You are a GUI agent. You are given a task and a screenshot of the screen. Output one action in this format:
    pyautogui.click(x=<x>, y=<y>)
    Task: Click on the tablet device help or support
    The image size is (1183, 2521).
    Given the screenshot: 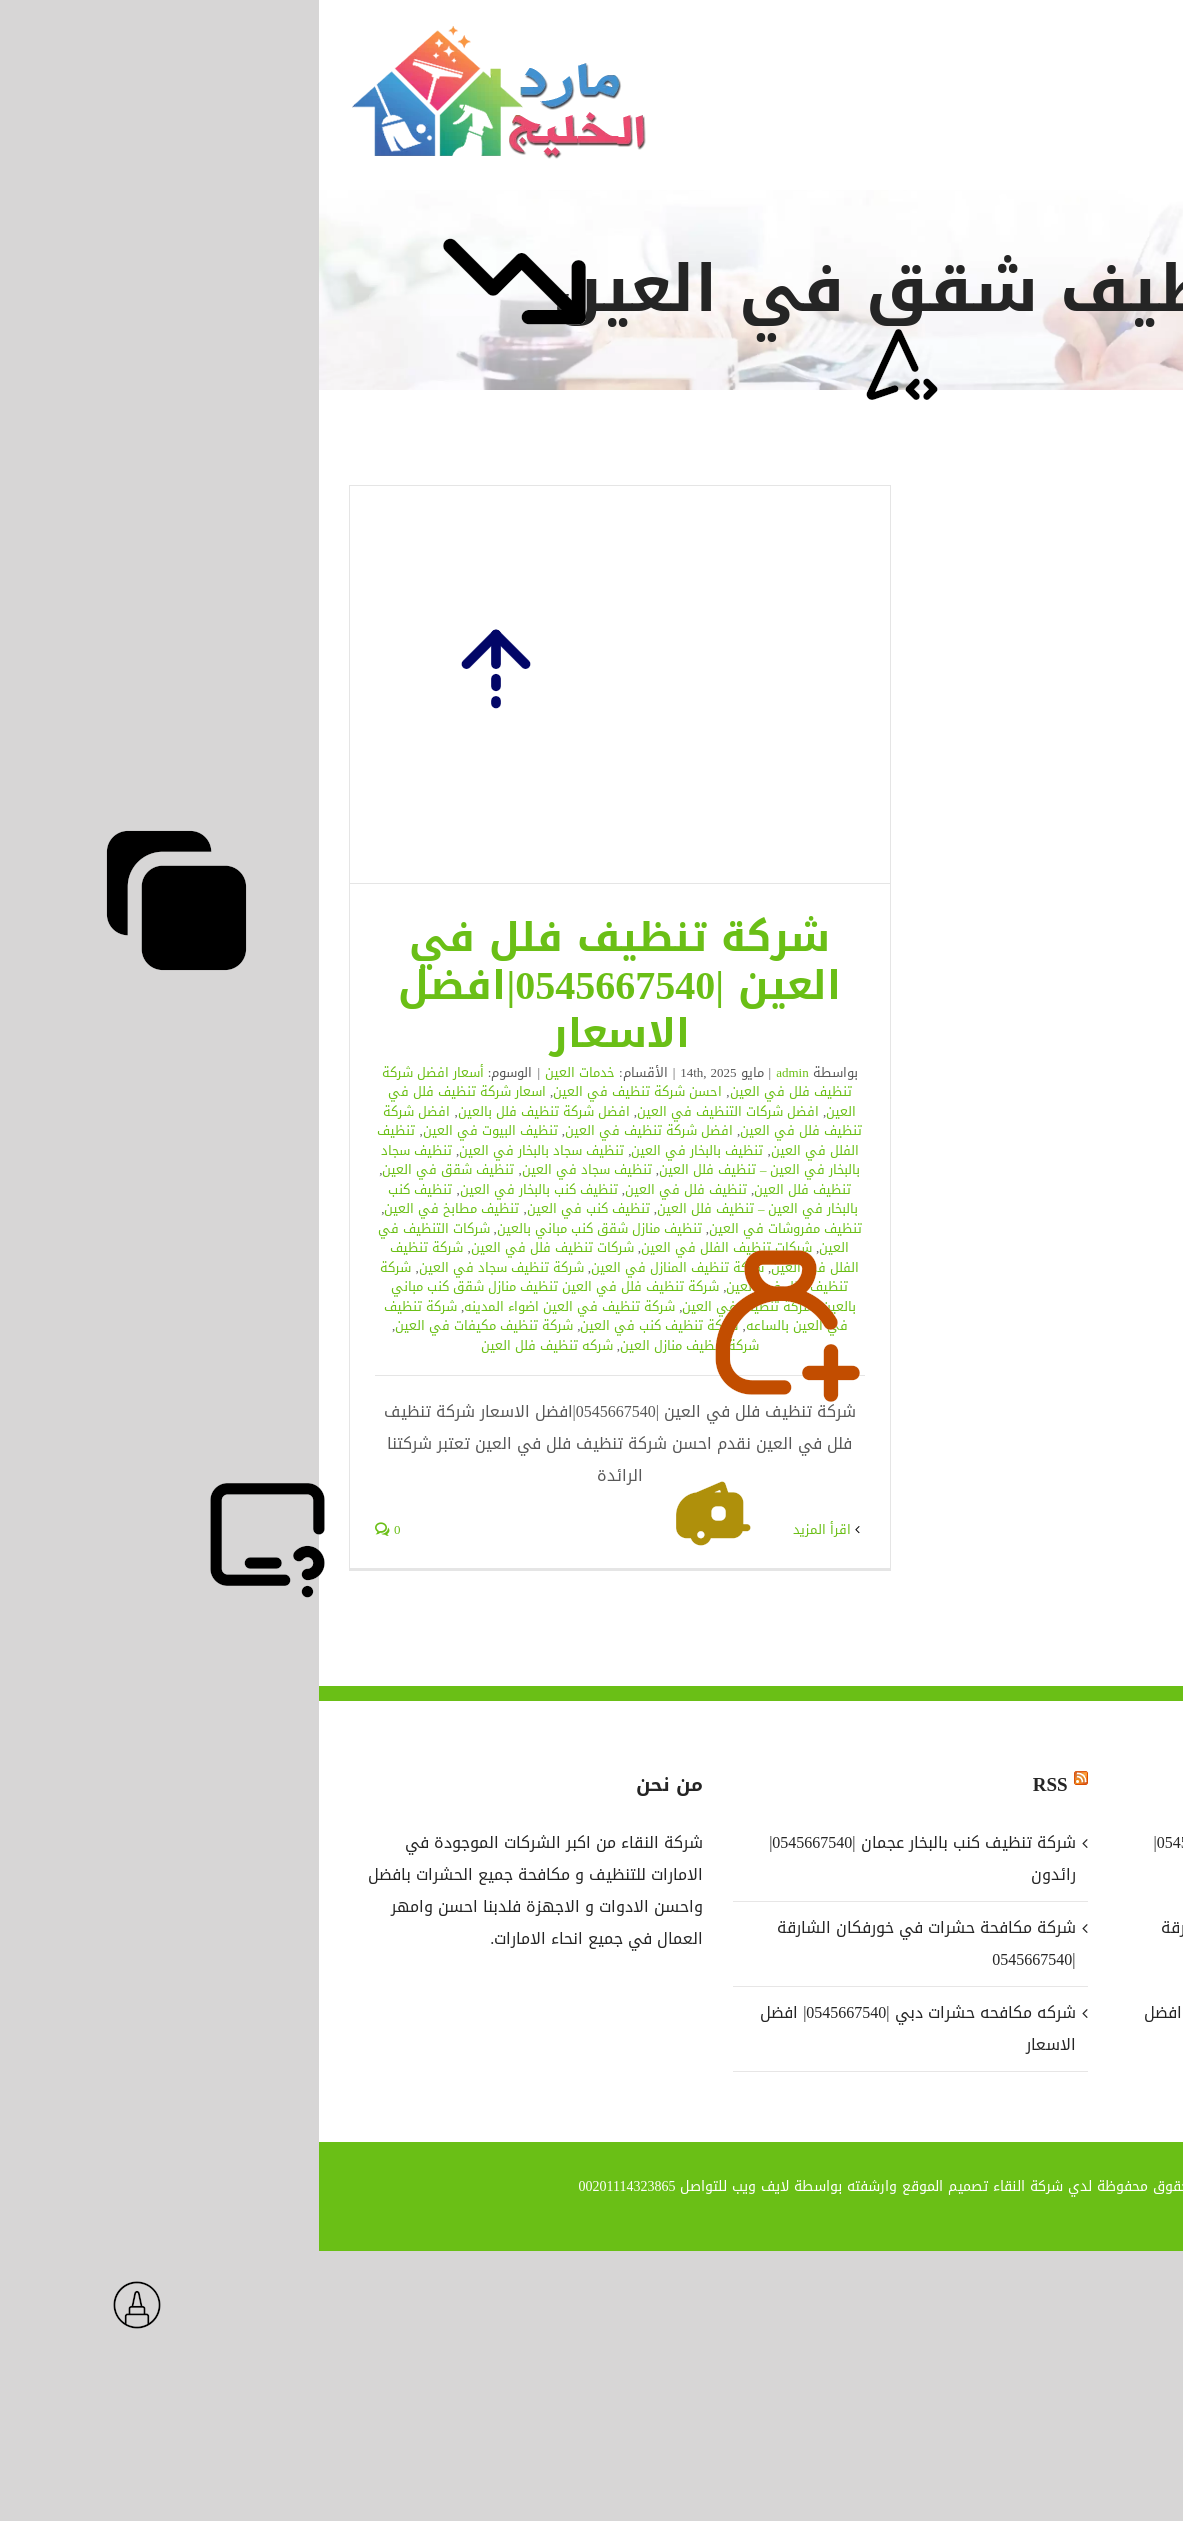 What is the action you would take?
    pyautogui.click(x=267, y=1534)
    